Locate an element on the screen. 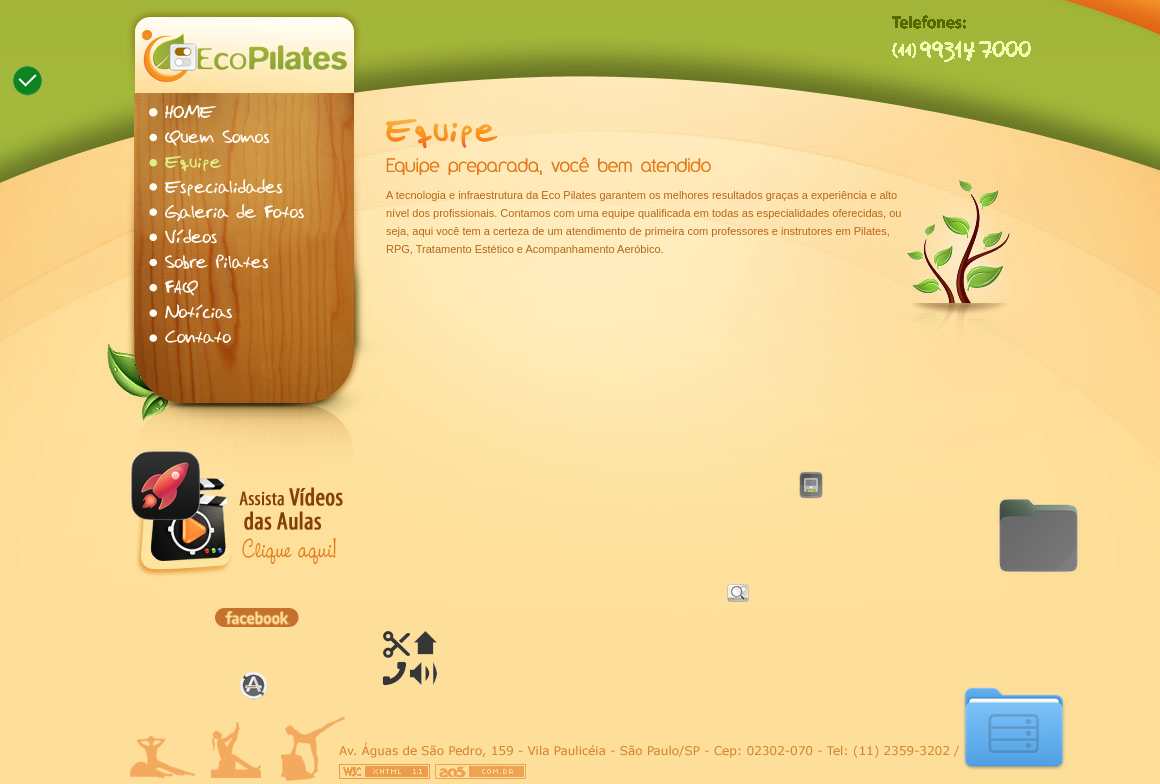 This screenshot has width=1160, height=784. indicates a ROM file type is located at coordinates (811, 485).